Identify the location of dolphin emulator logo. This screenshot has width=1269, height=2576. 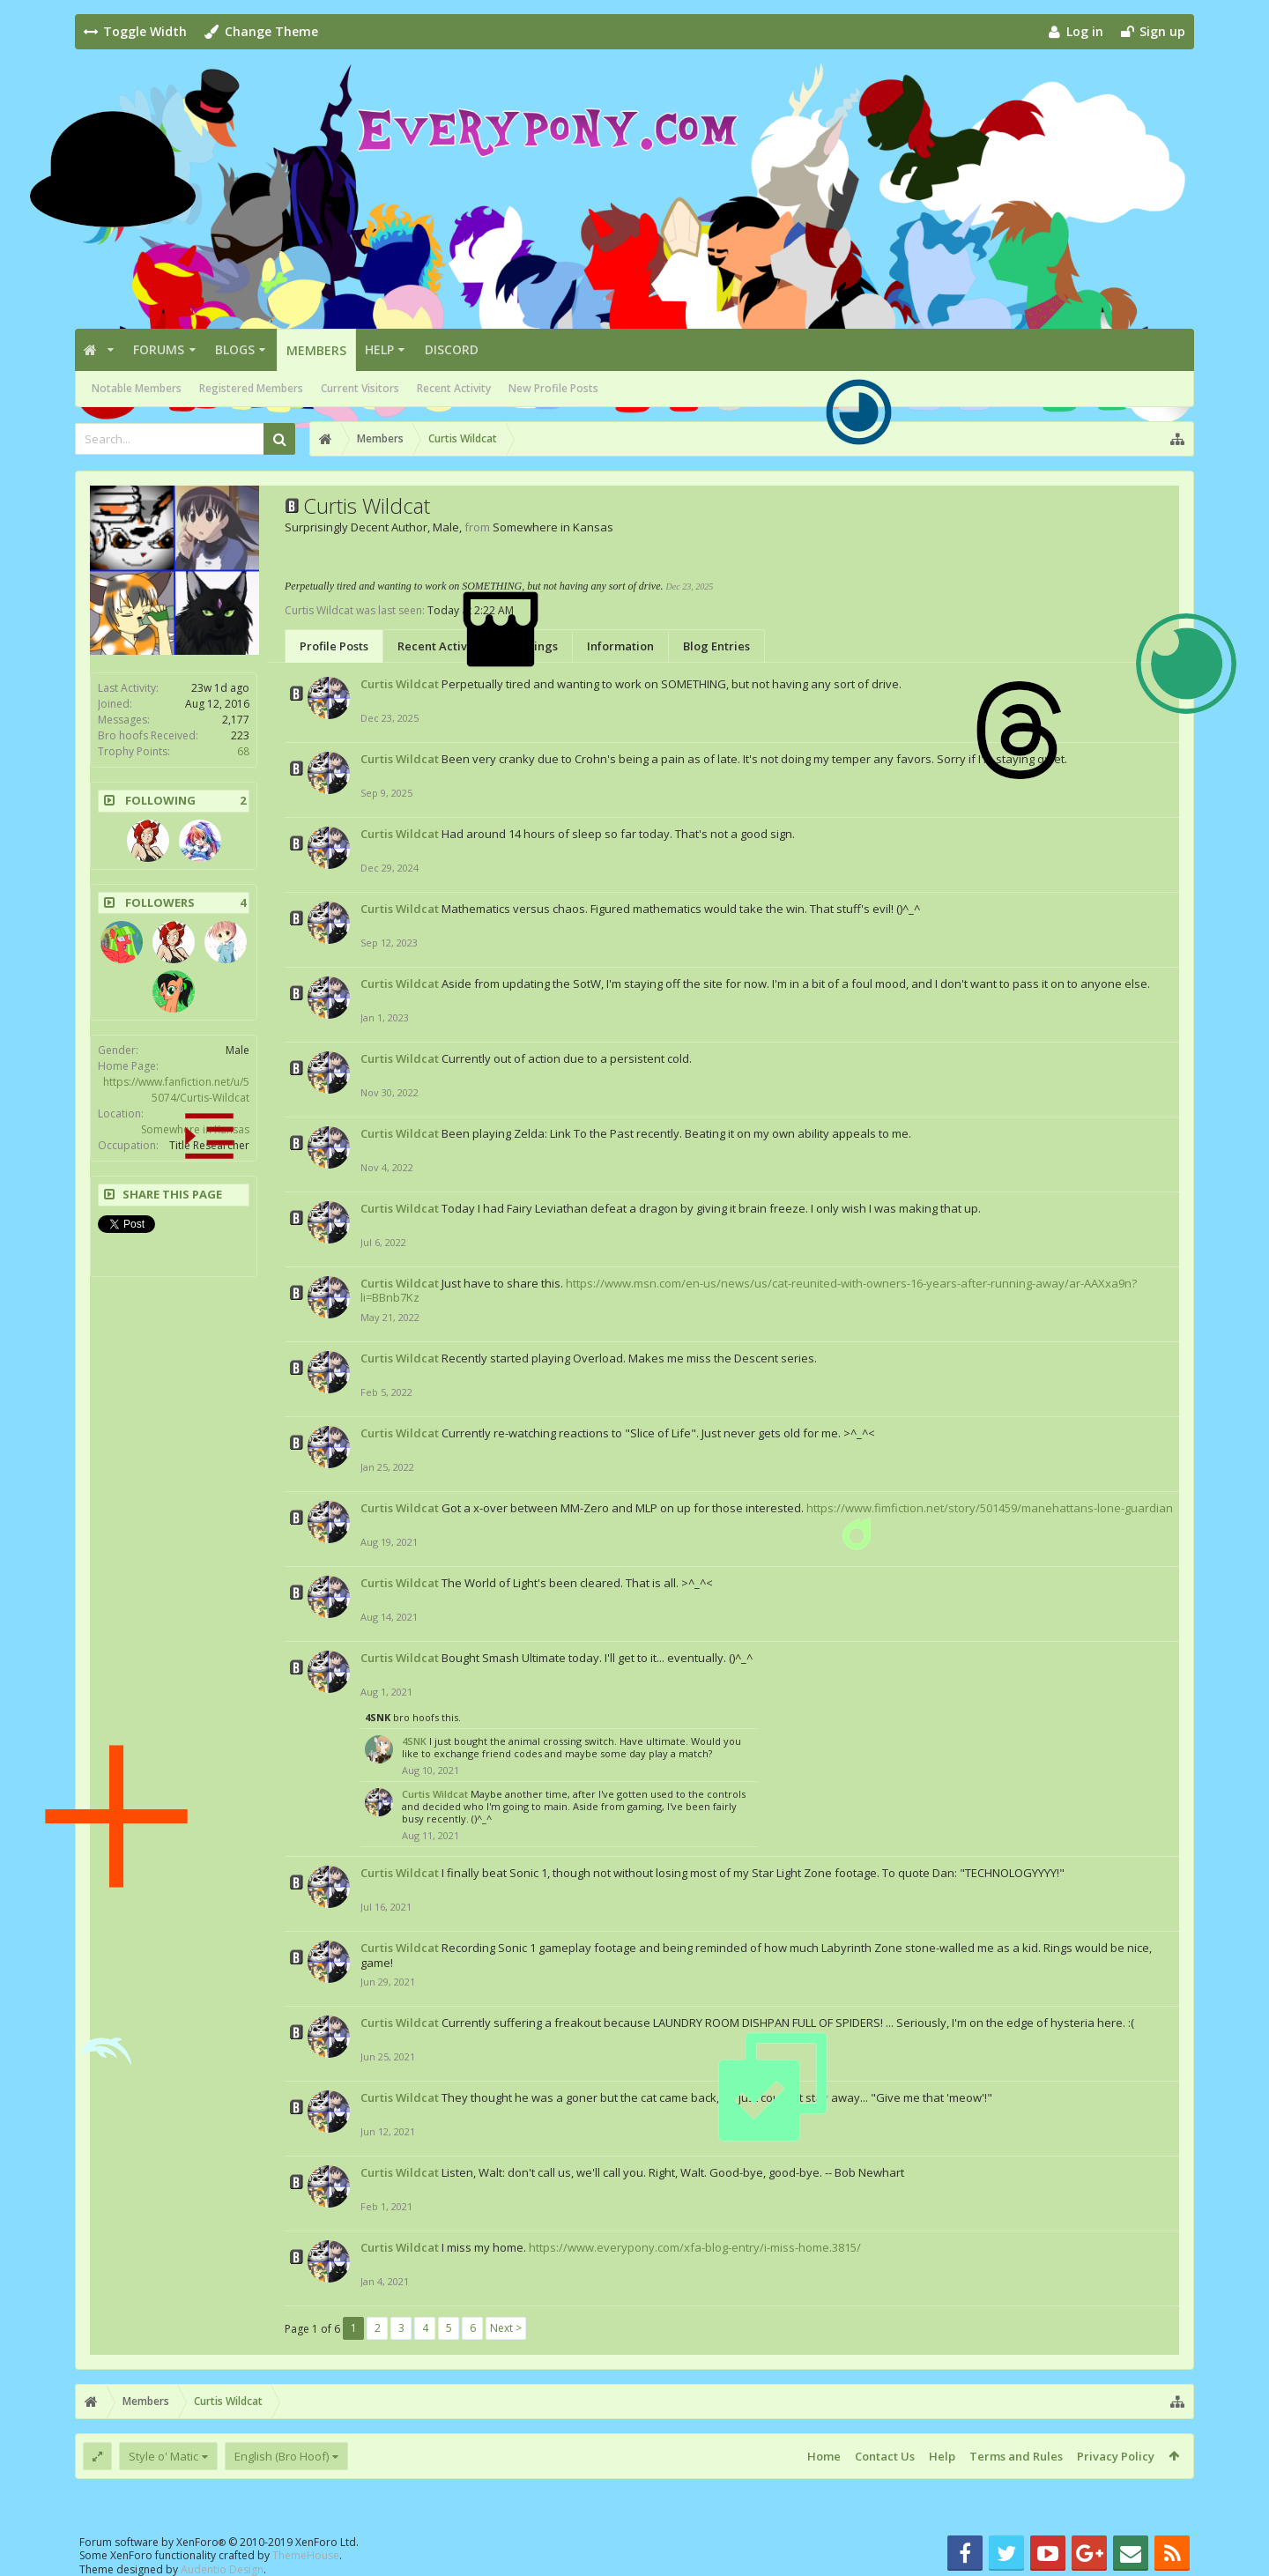
(107, 2052).